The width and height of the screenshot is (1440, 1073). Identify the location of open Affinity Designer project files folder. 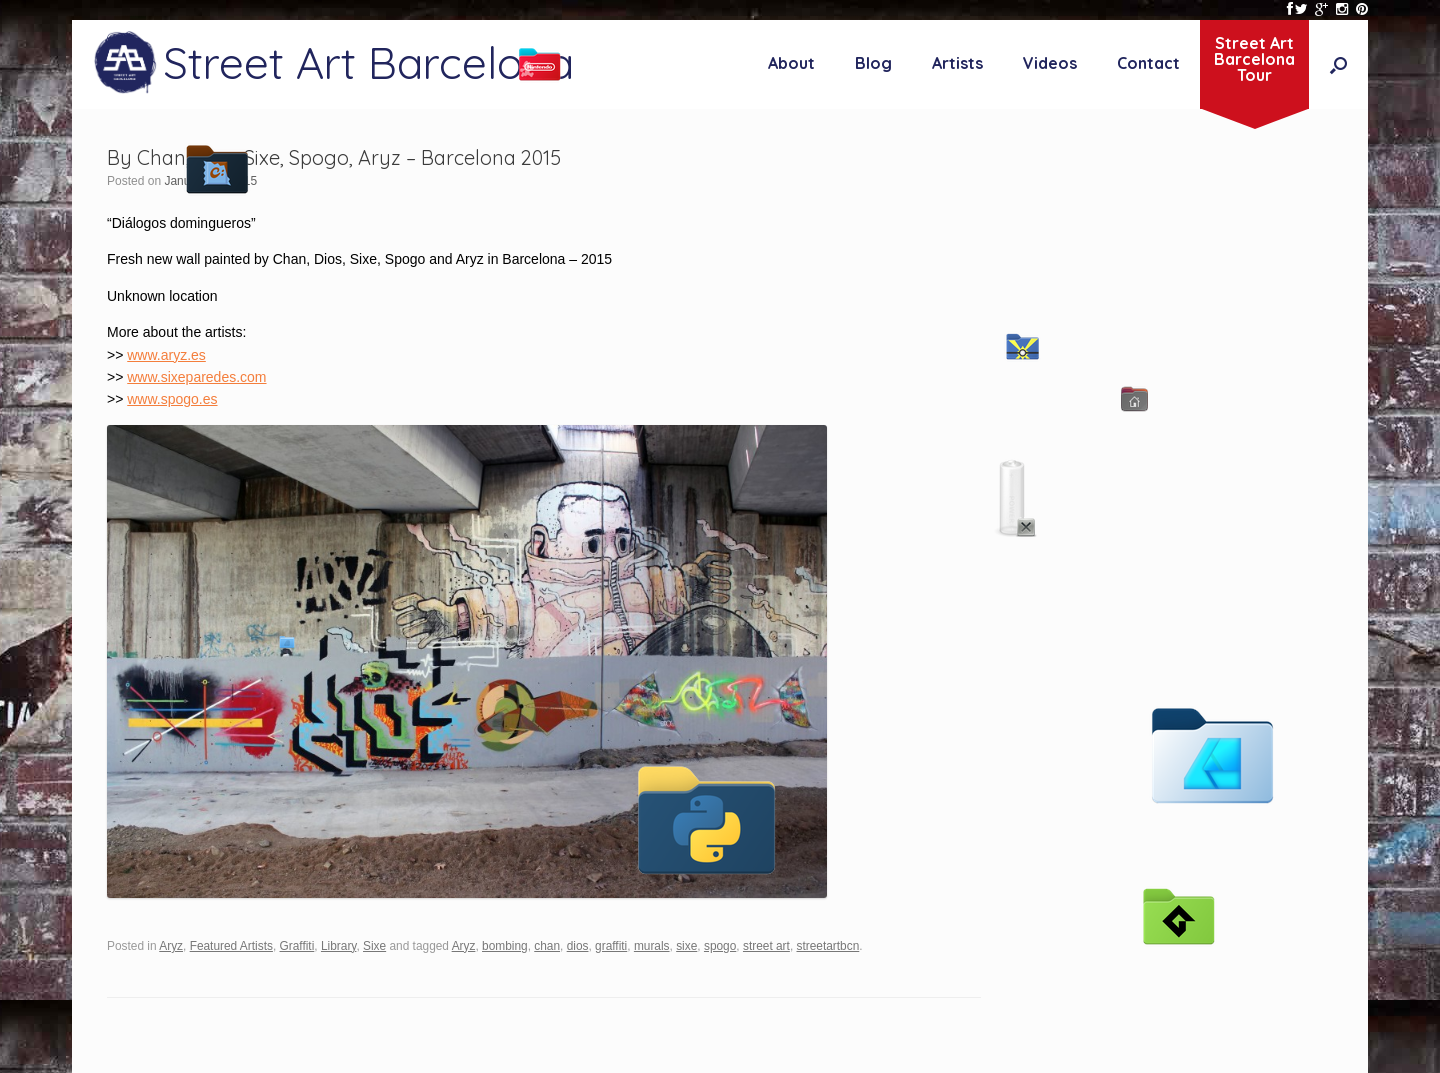
(287, 642).